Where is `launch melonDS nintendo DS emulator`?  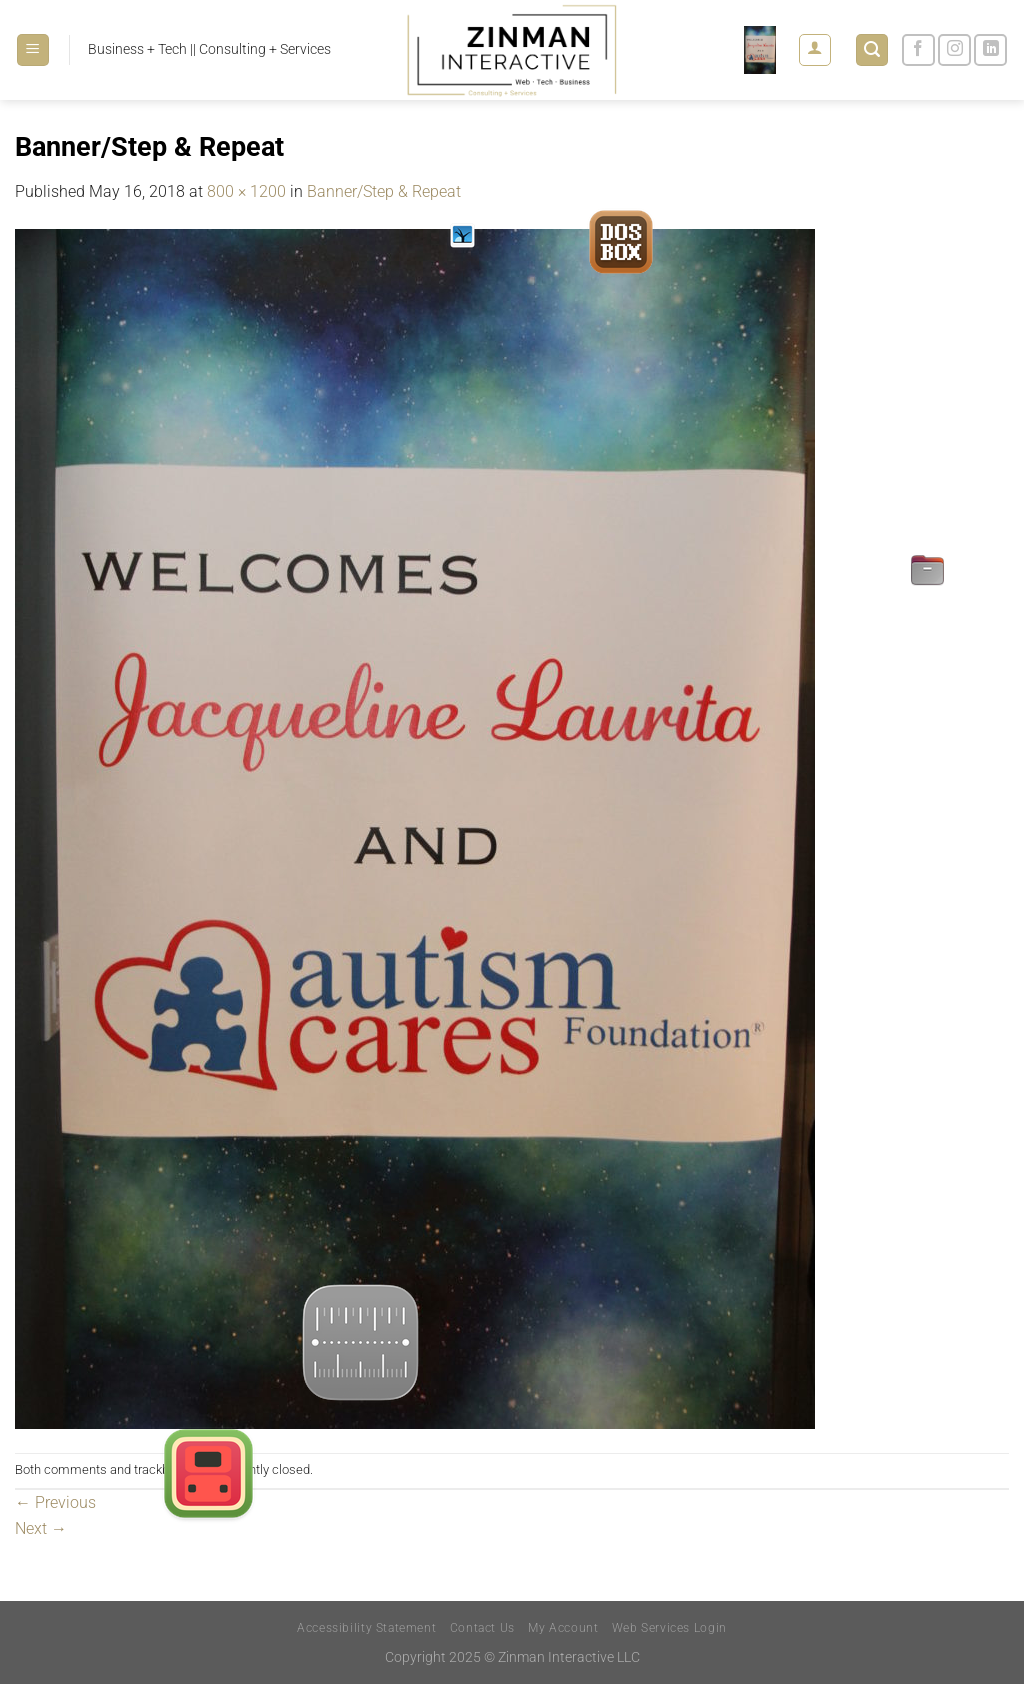
launch melonDS nintendo DS emulator is located at coordinates (208, 1473).